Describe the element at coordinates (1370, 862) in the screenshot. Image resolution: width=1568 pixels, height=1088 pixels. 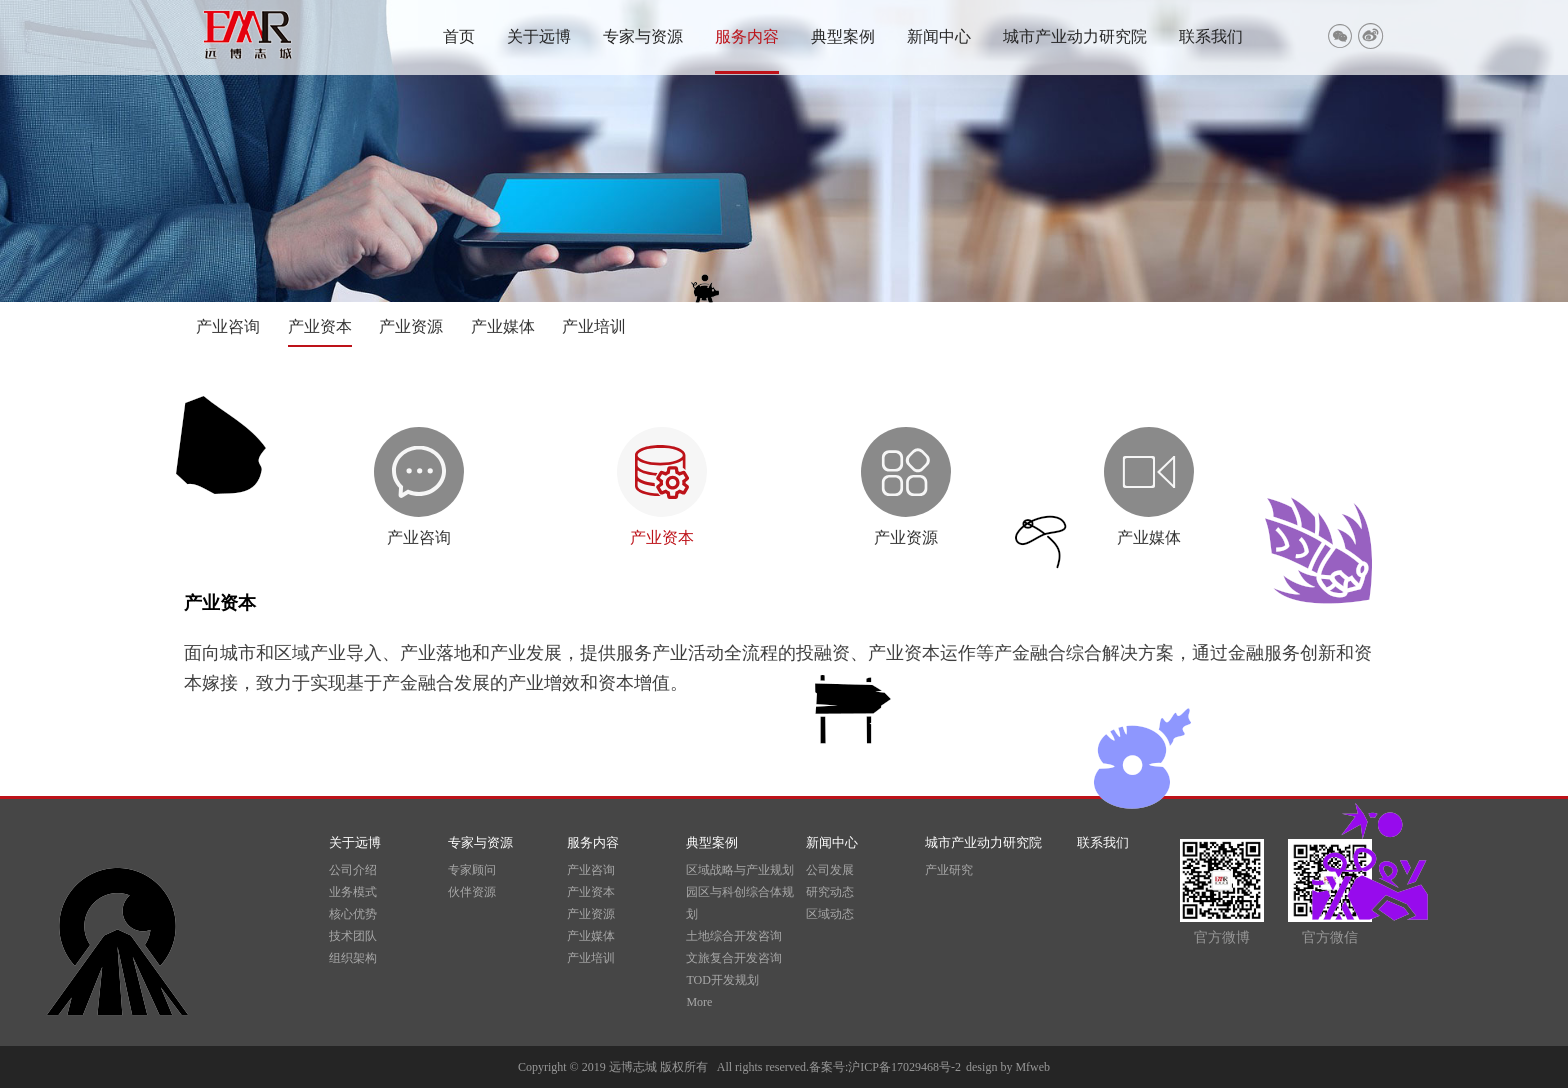
I see `indicates a blocked or restricted area` at that location.